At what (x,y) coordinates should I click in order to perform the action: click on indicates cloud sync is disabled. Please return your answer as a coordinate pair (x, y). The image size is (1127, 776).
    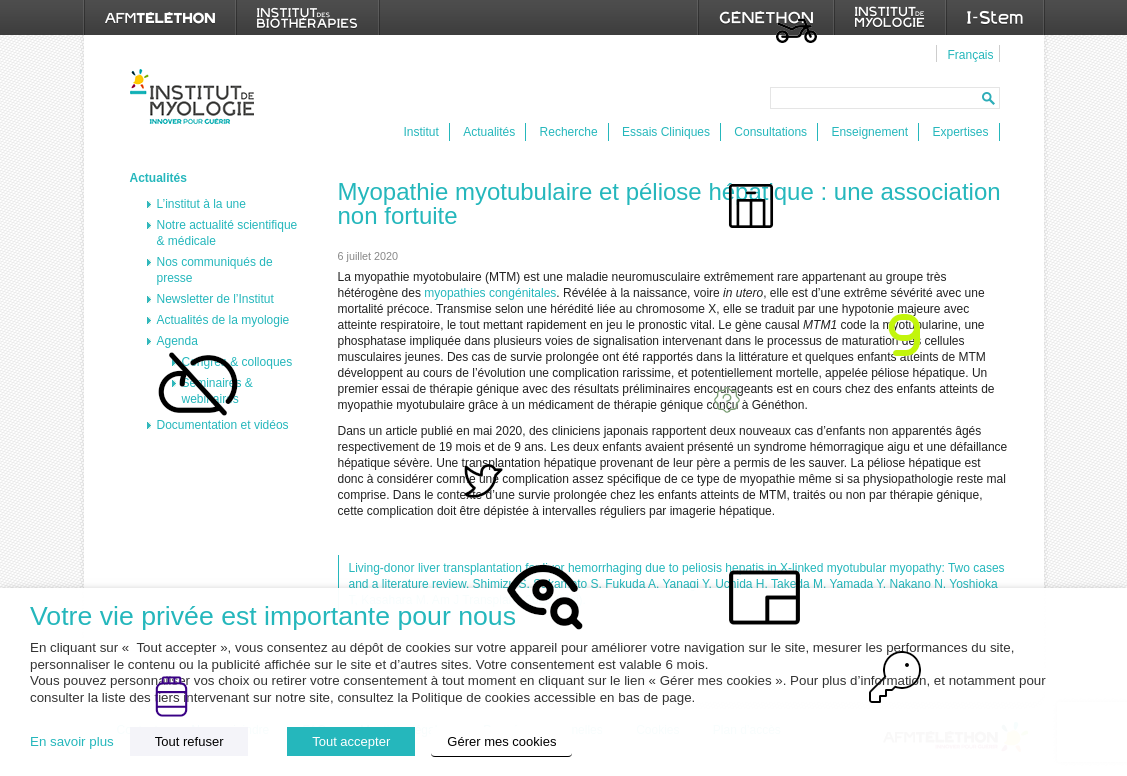
    Looking at the image, I should click on (198, 384).